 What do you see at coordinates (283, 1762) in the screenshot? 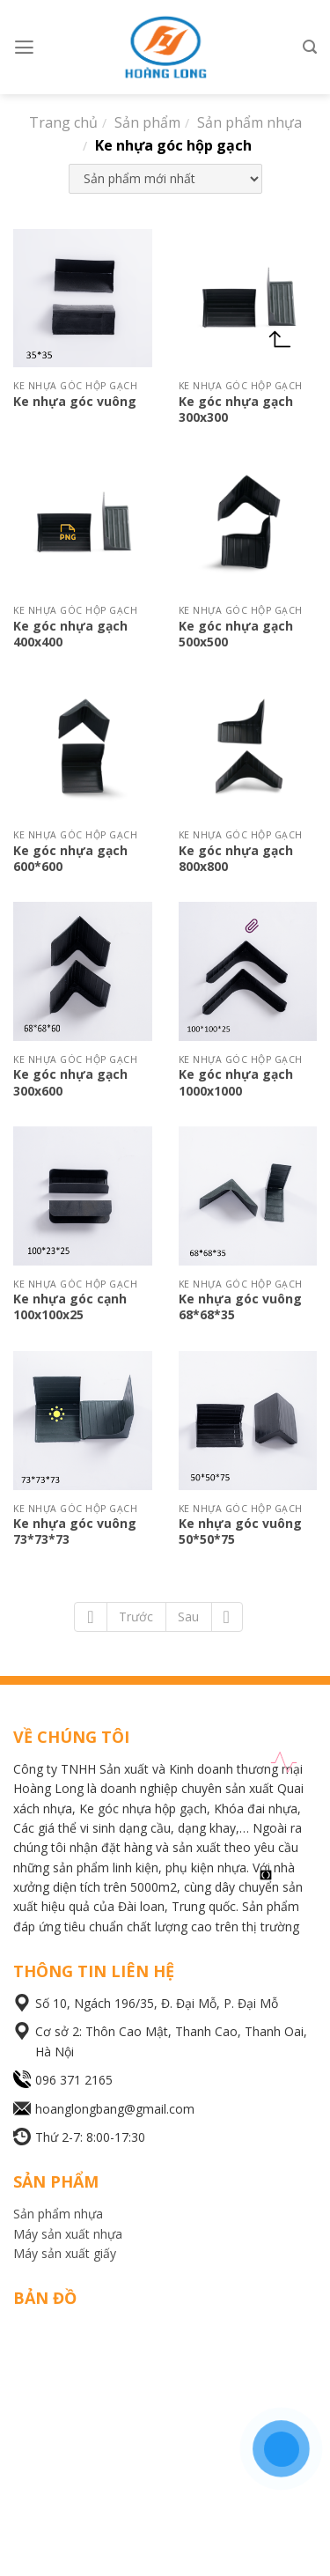
I see `view health or heart rate monitoring` at bounding box center [283, 1762].